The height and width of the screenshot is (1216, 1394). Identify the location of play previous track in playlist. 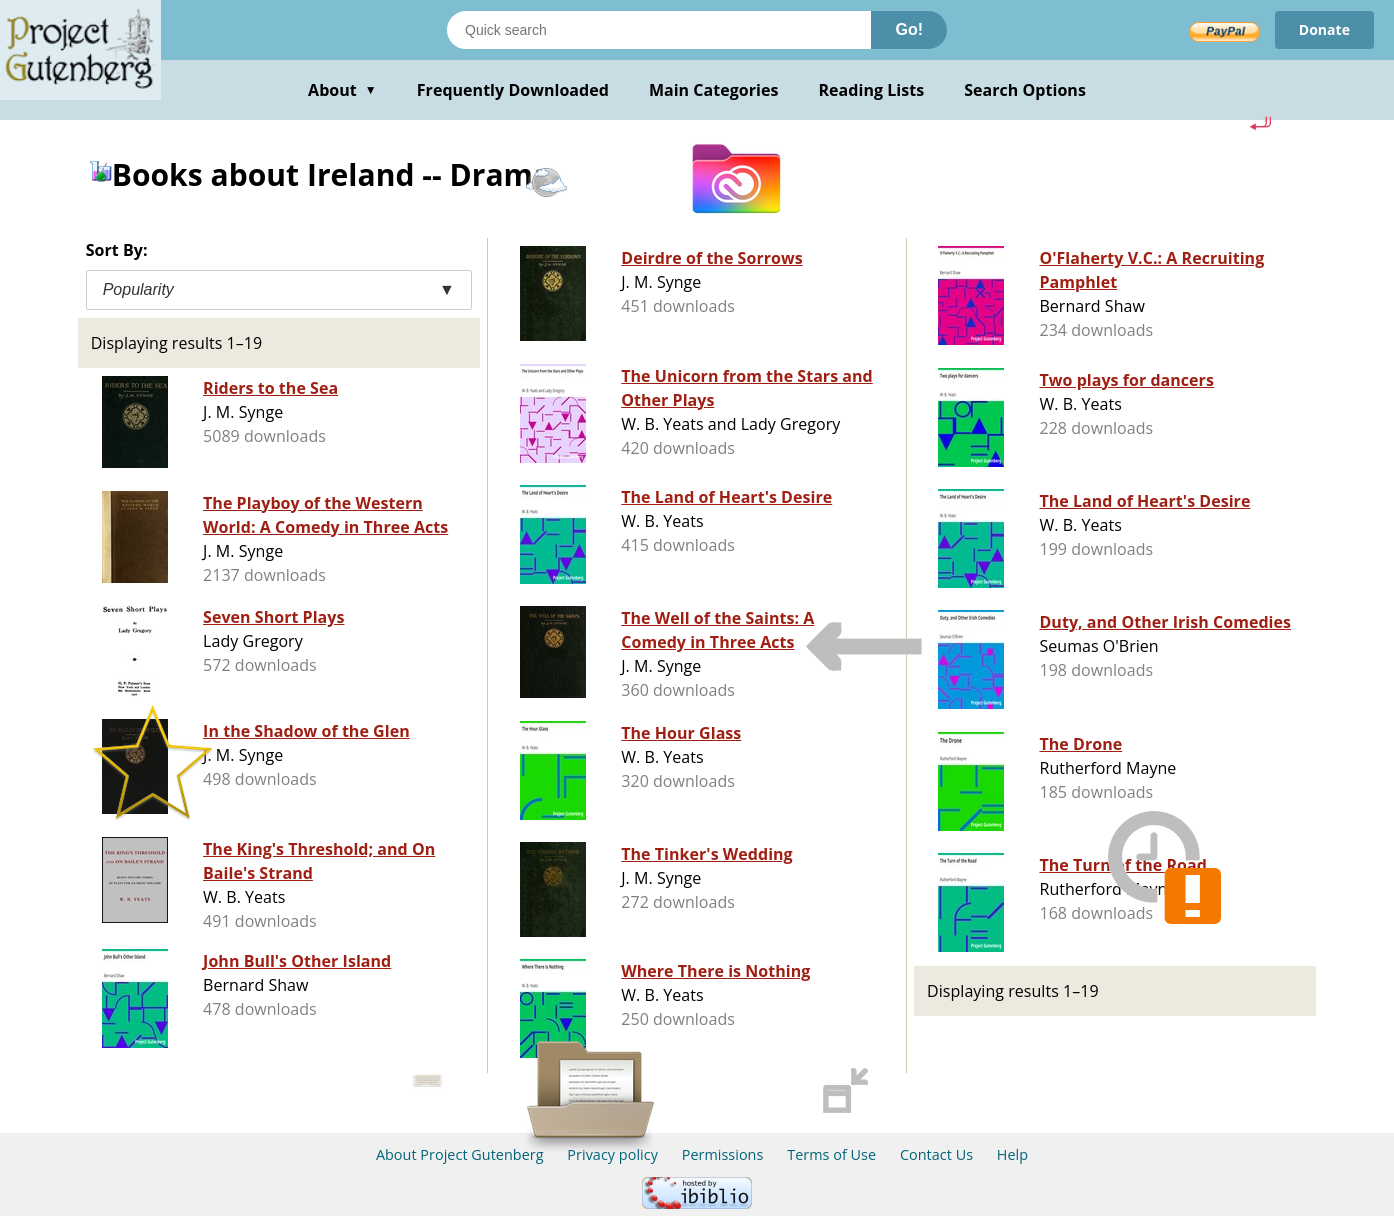
(865, 646).